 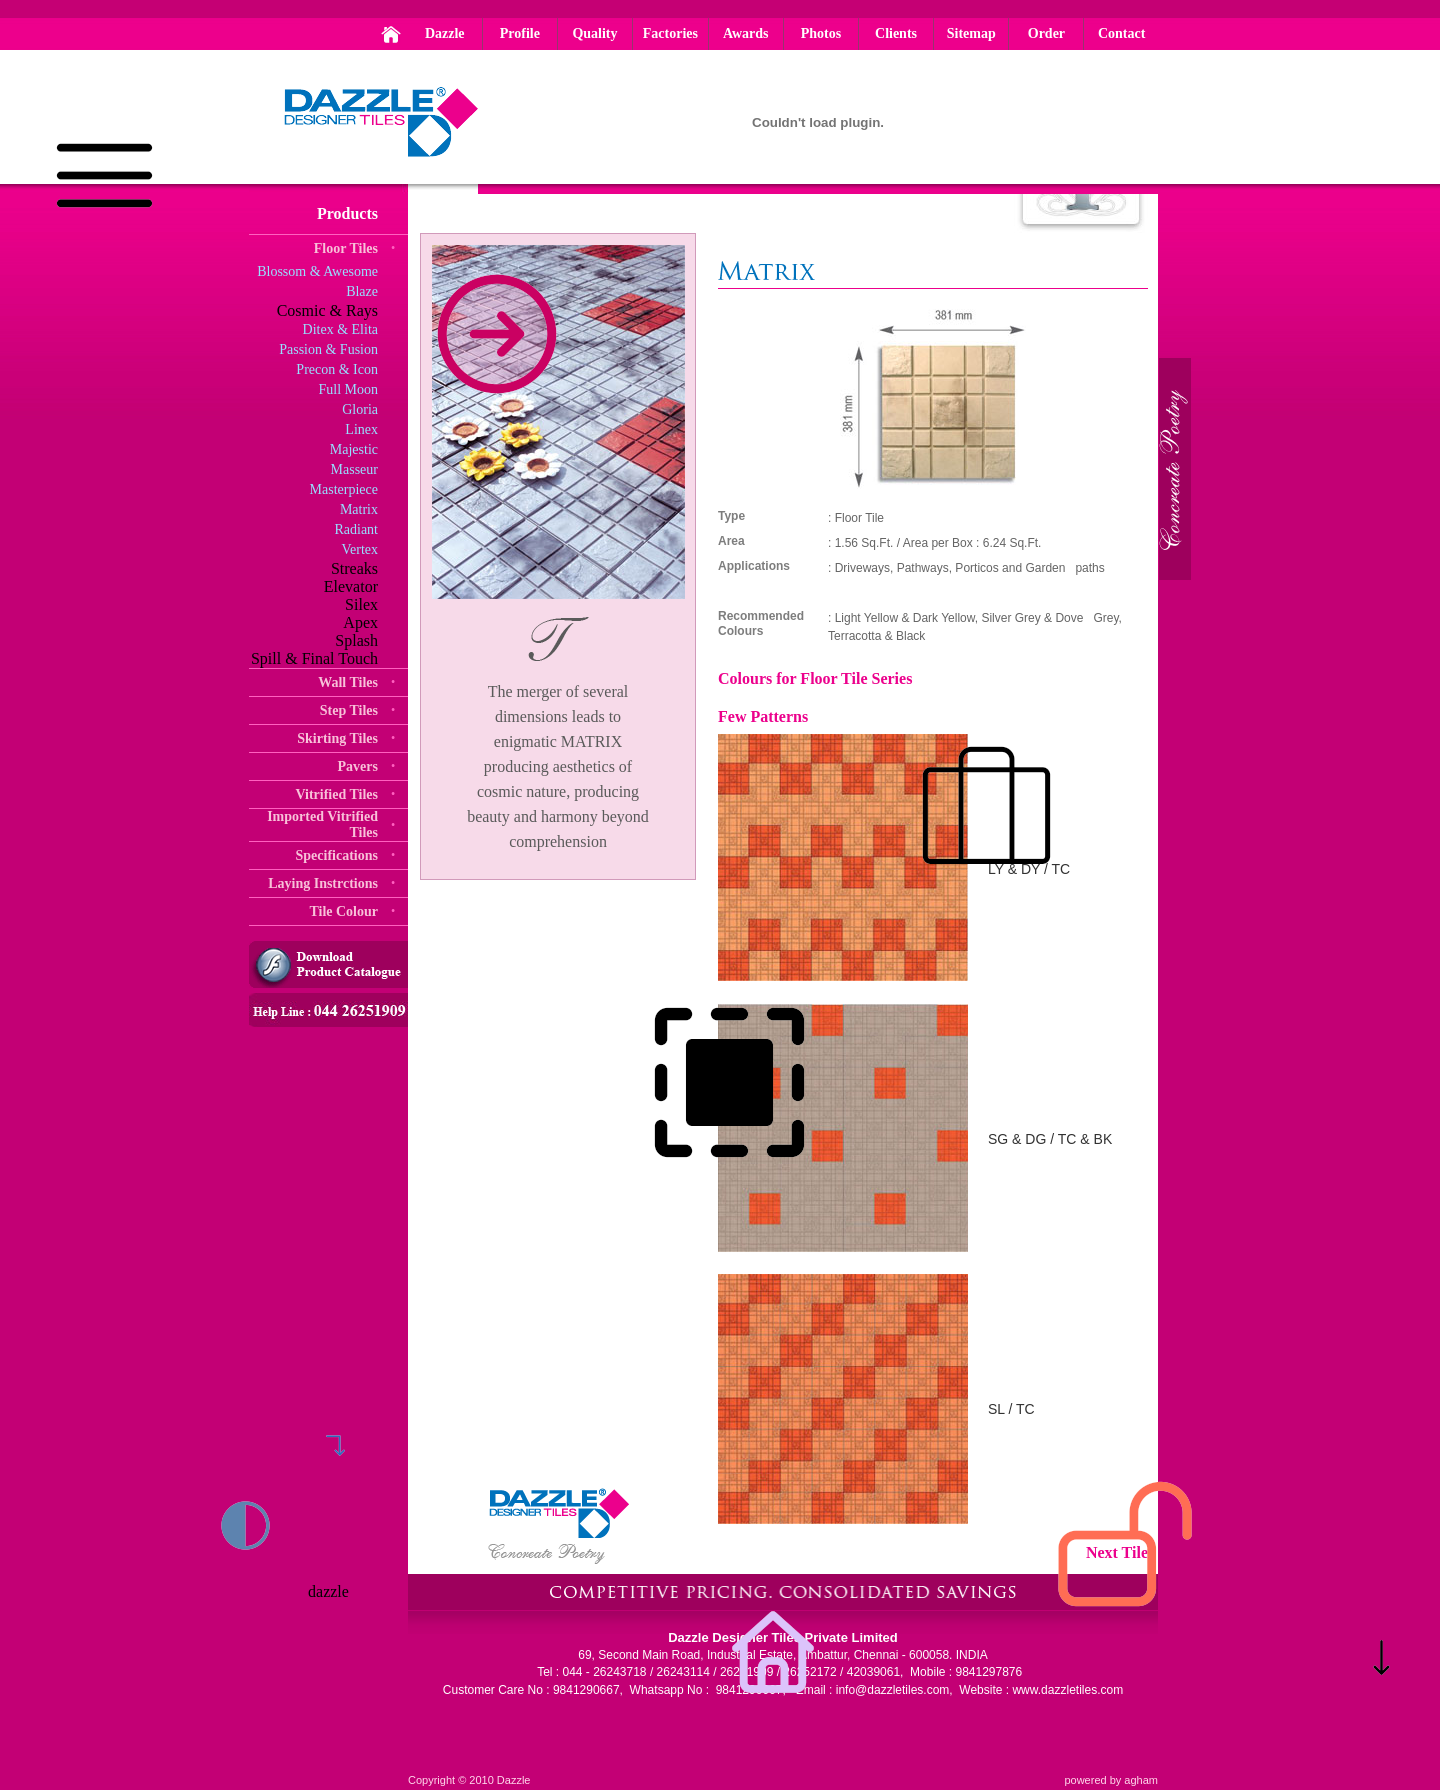 What do you see at coordinates (497, 334) in the screenshot?
I see `proceed to the next step` at bounding box center [497, 334].